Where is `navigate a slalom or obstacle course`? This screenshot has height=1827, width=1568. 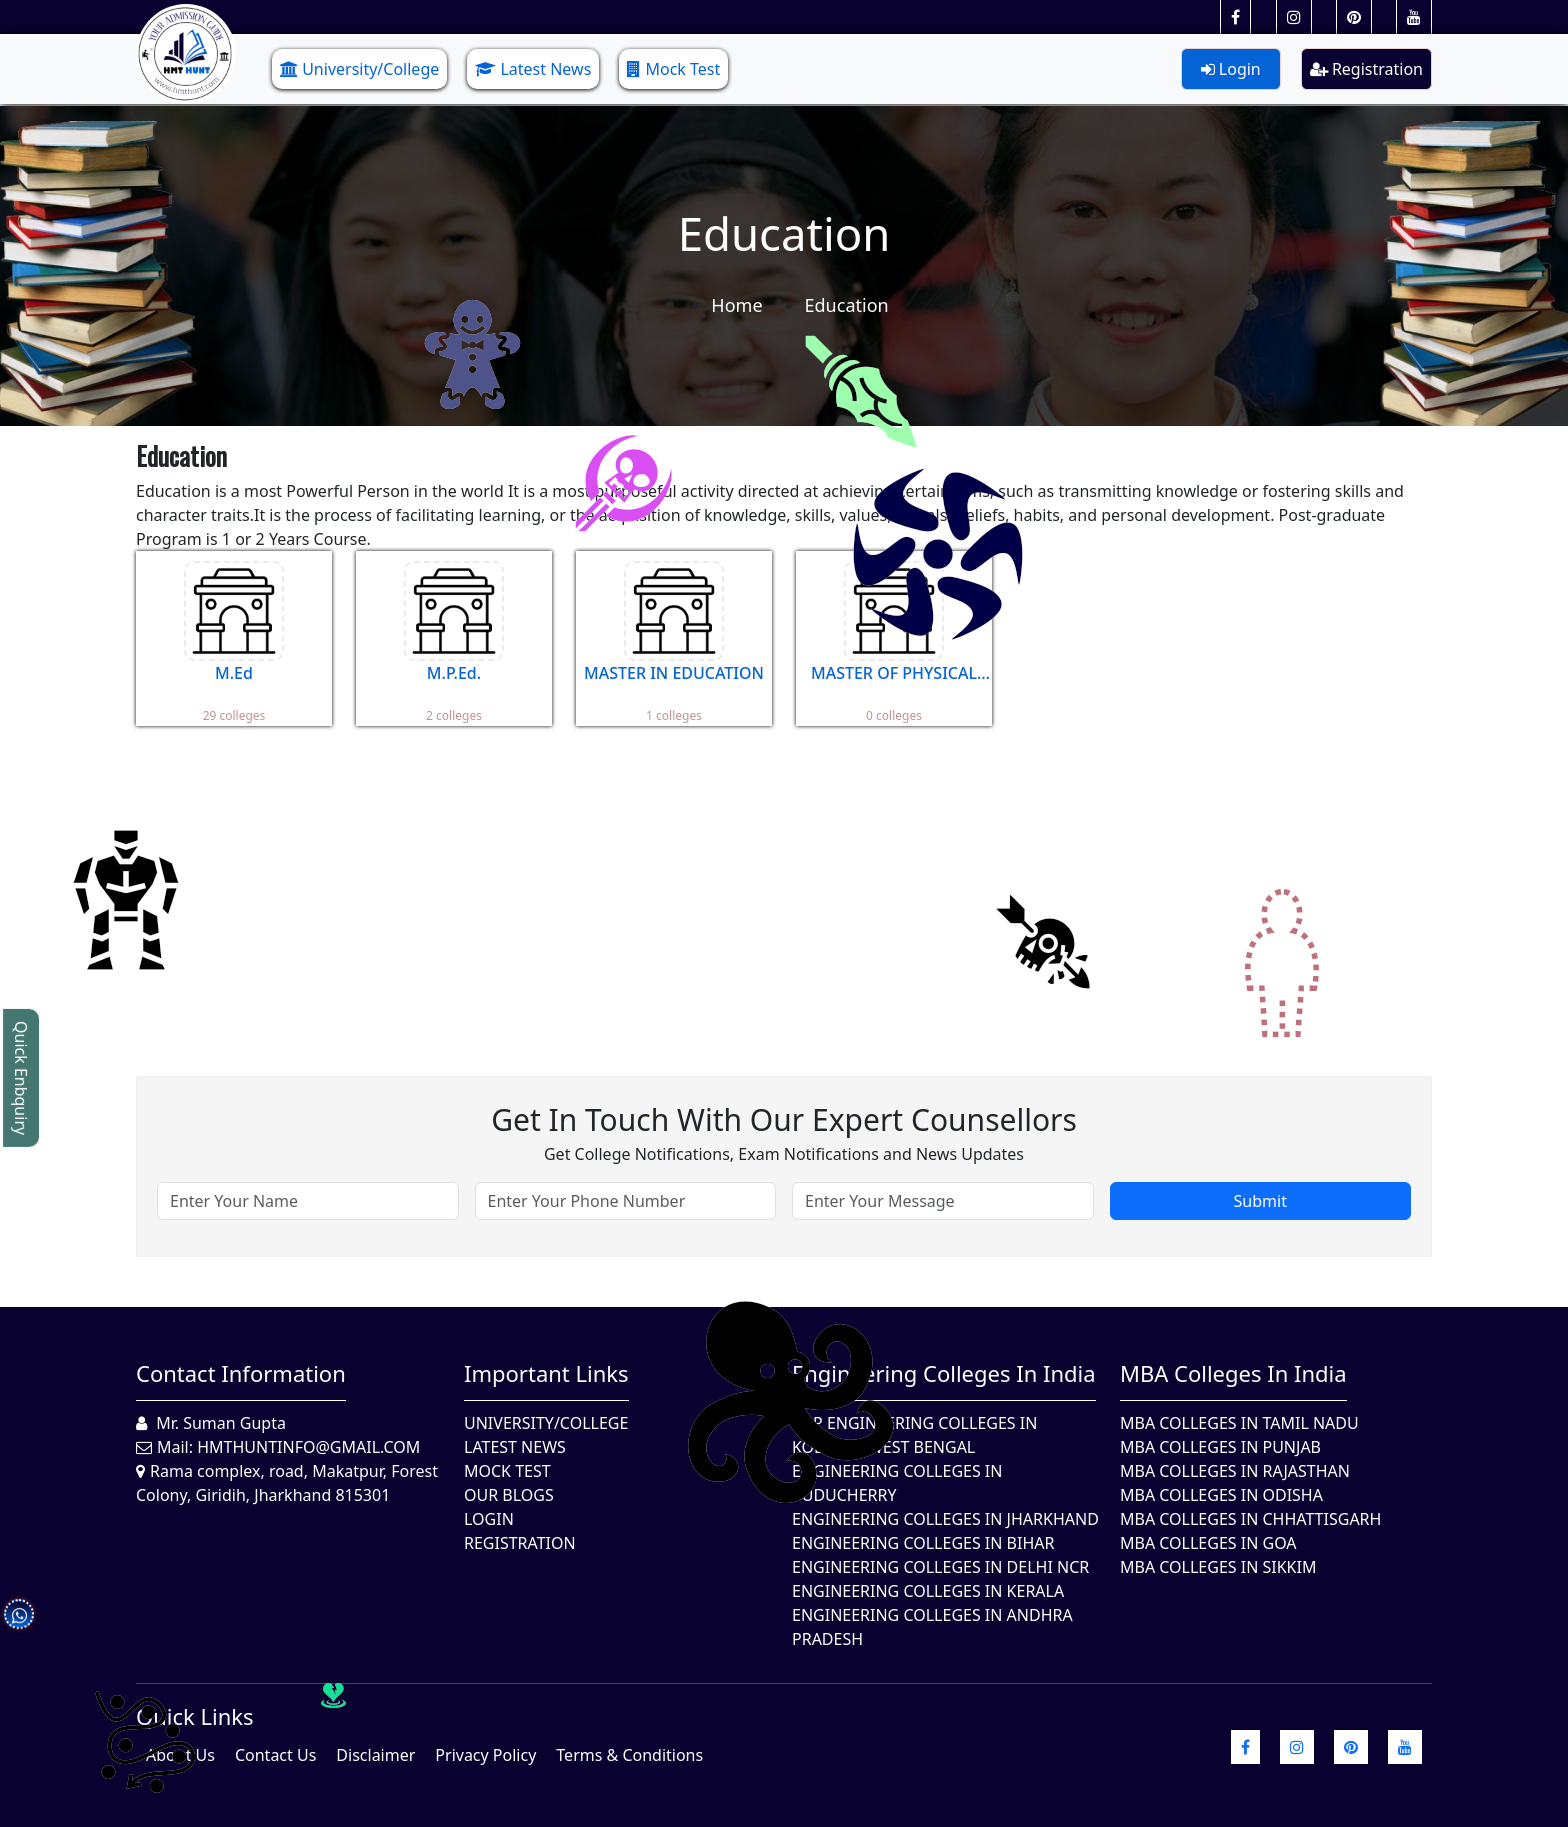 navigate a slalom or obstacle course is located at coordinates (145, 1742).